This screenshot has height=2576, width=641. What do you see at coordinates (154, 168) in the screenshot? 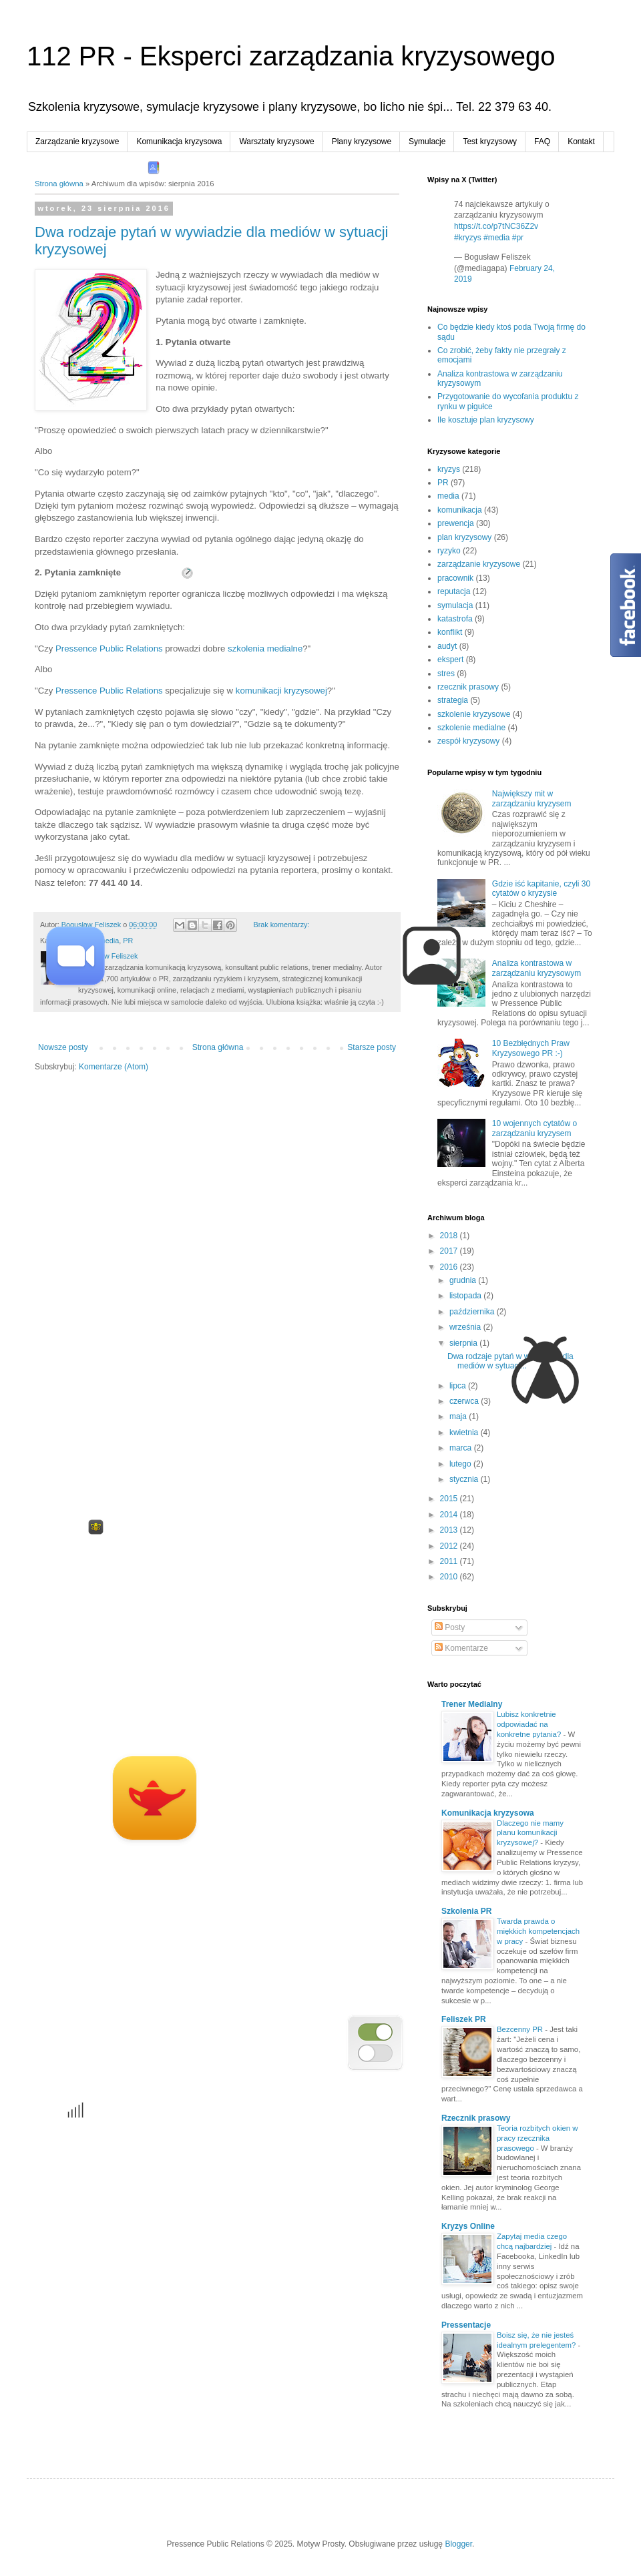
I see `open the contacts app` at bounding box center [154, 168].